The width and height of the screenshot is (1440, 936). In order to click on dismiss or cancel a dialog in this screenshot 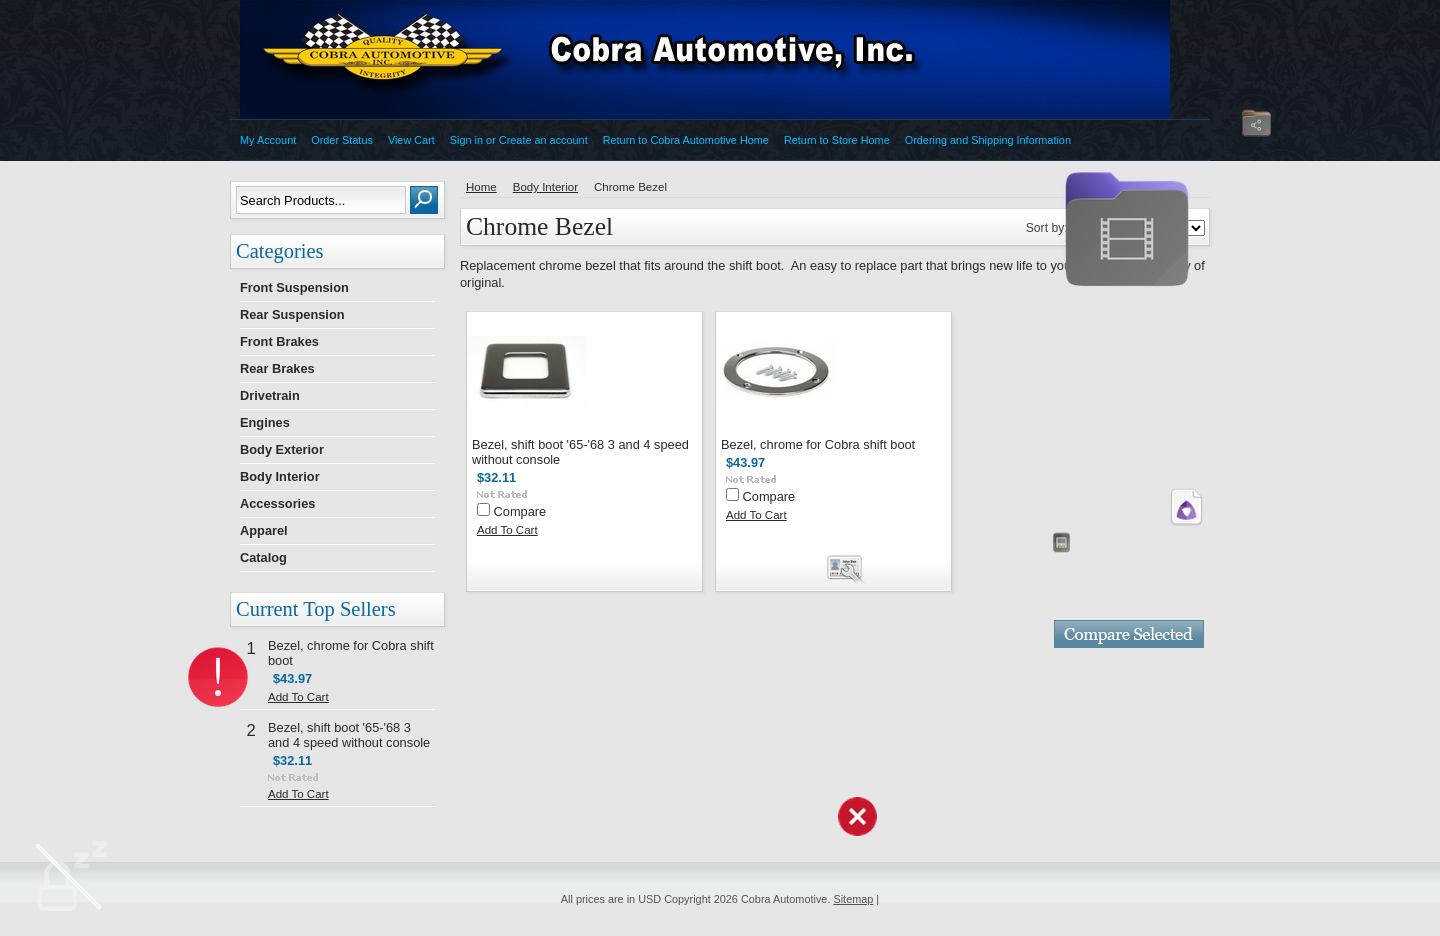, I will do `click(857, 816)`.